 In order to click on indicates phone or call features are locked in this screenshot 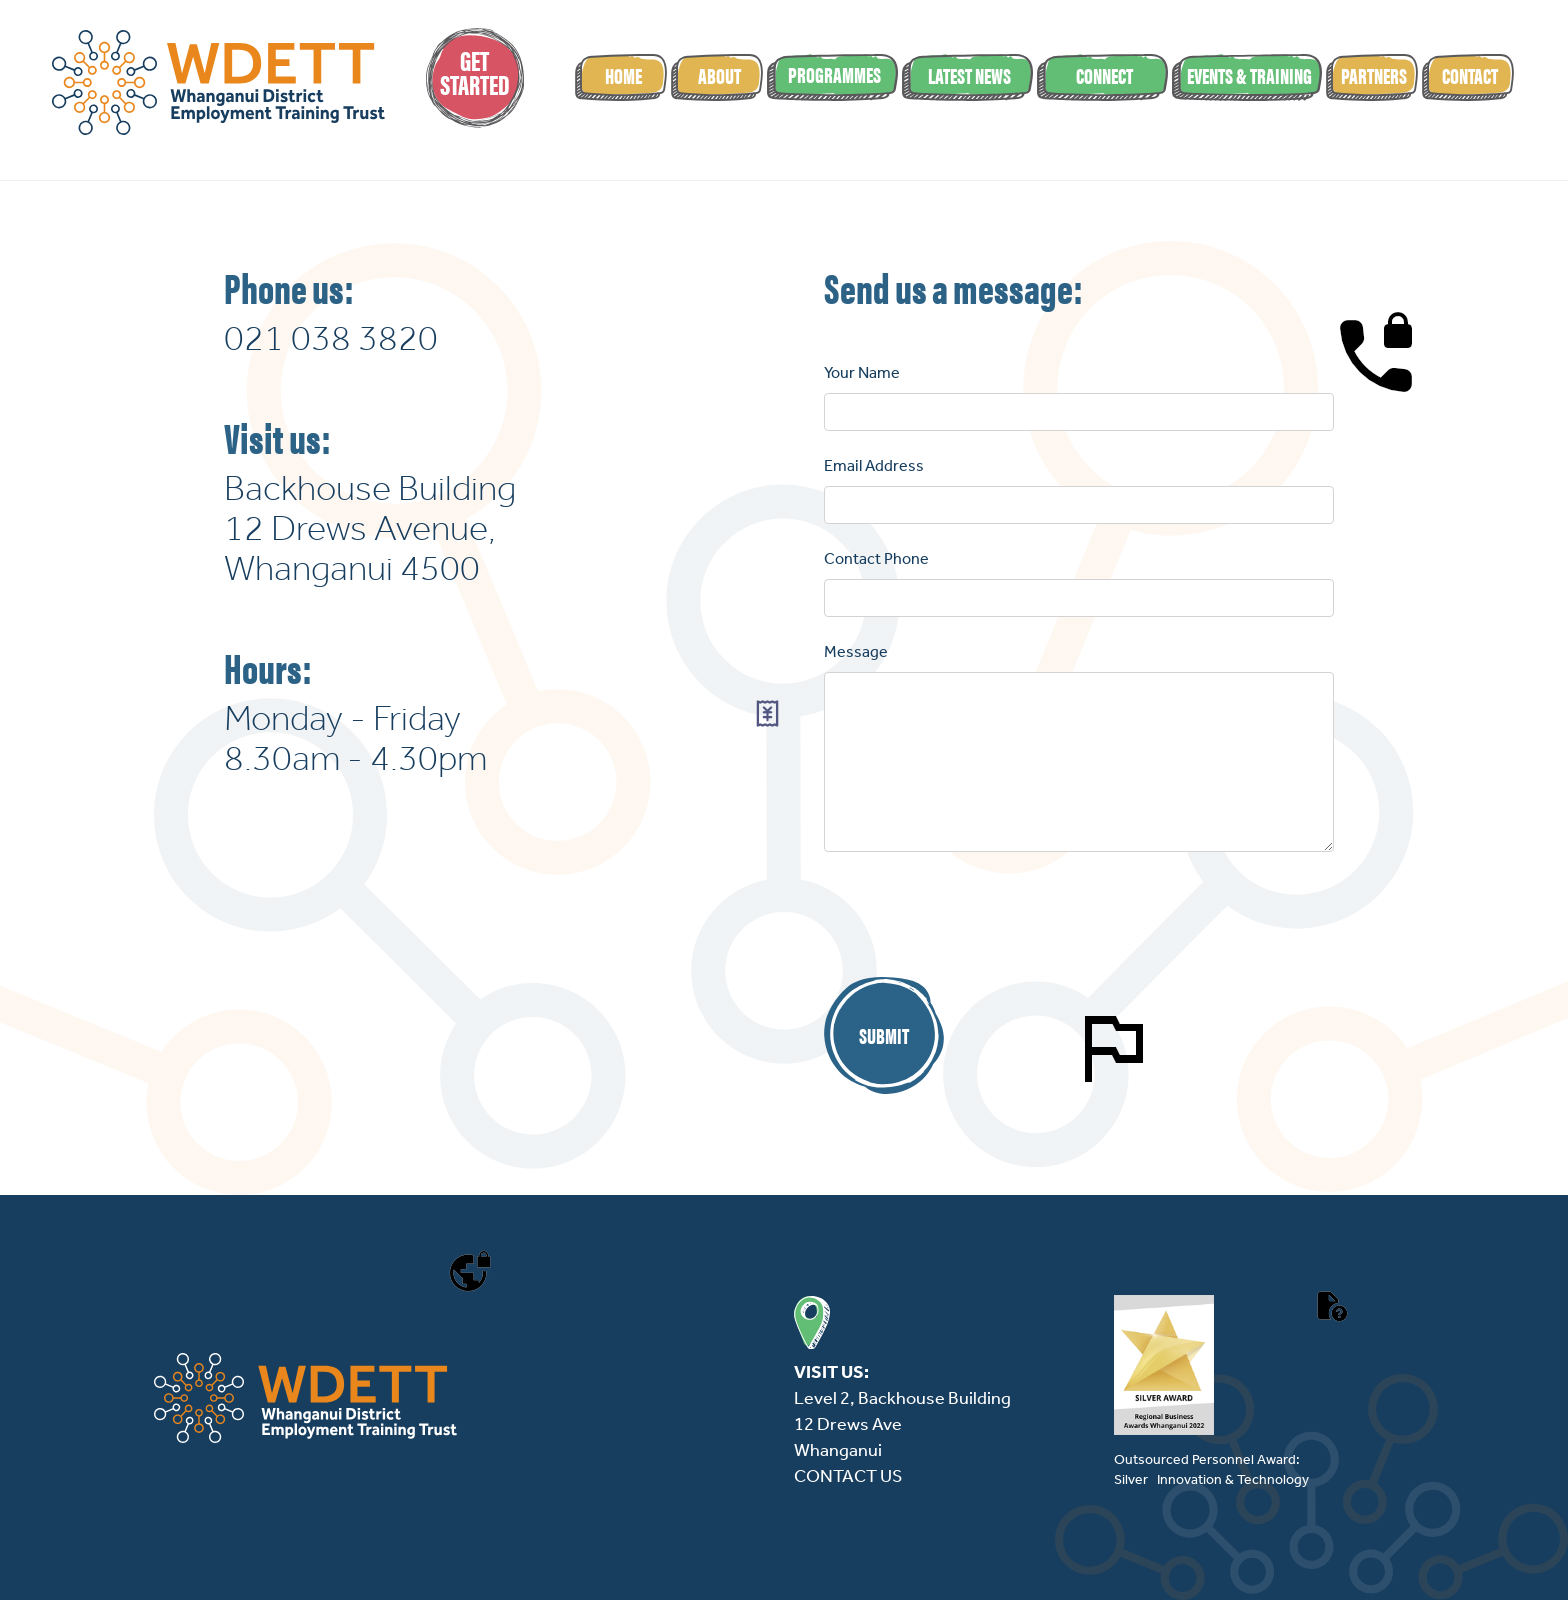, I will do `click(1376, 356)`.